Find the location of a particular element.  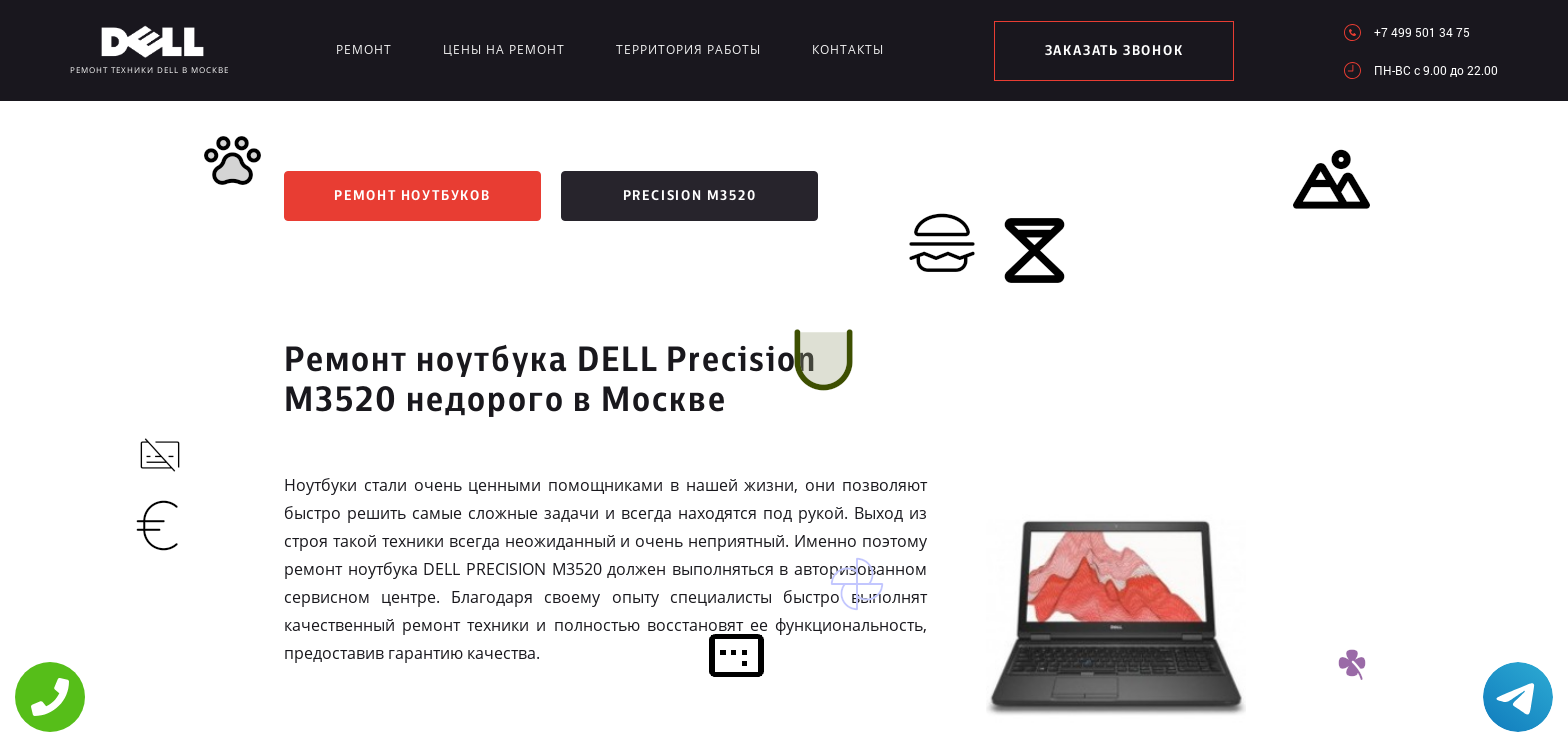

disable subtitles or closed captions is located at coordinates (160, 455).